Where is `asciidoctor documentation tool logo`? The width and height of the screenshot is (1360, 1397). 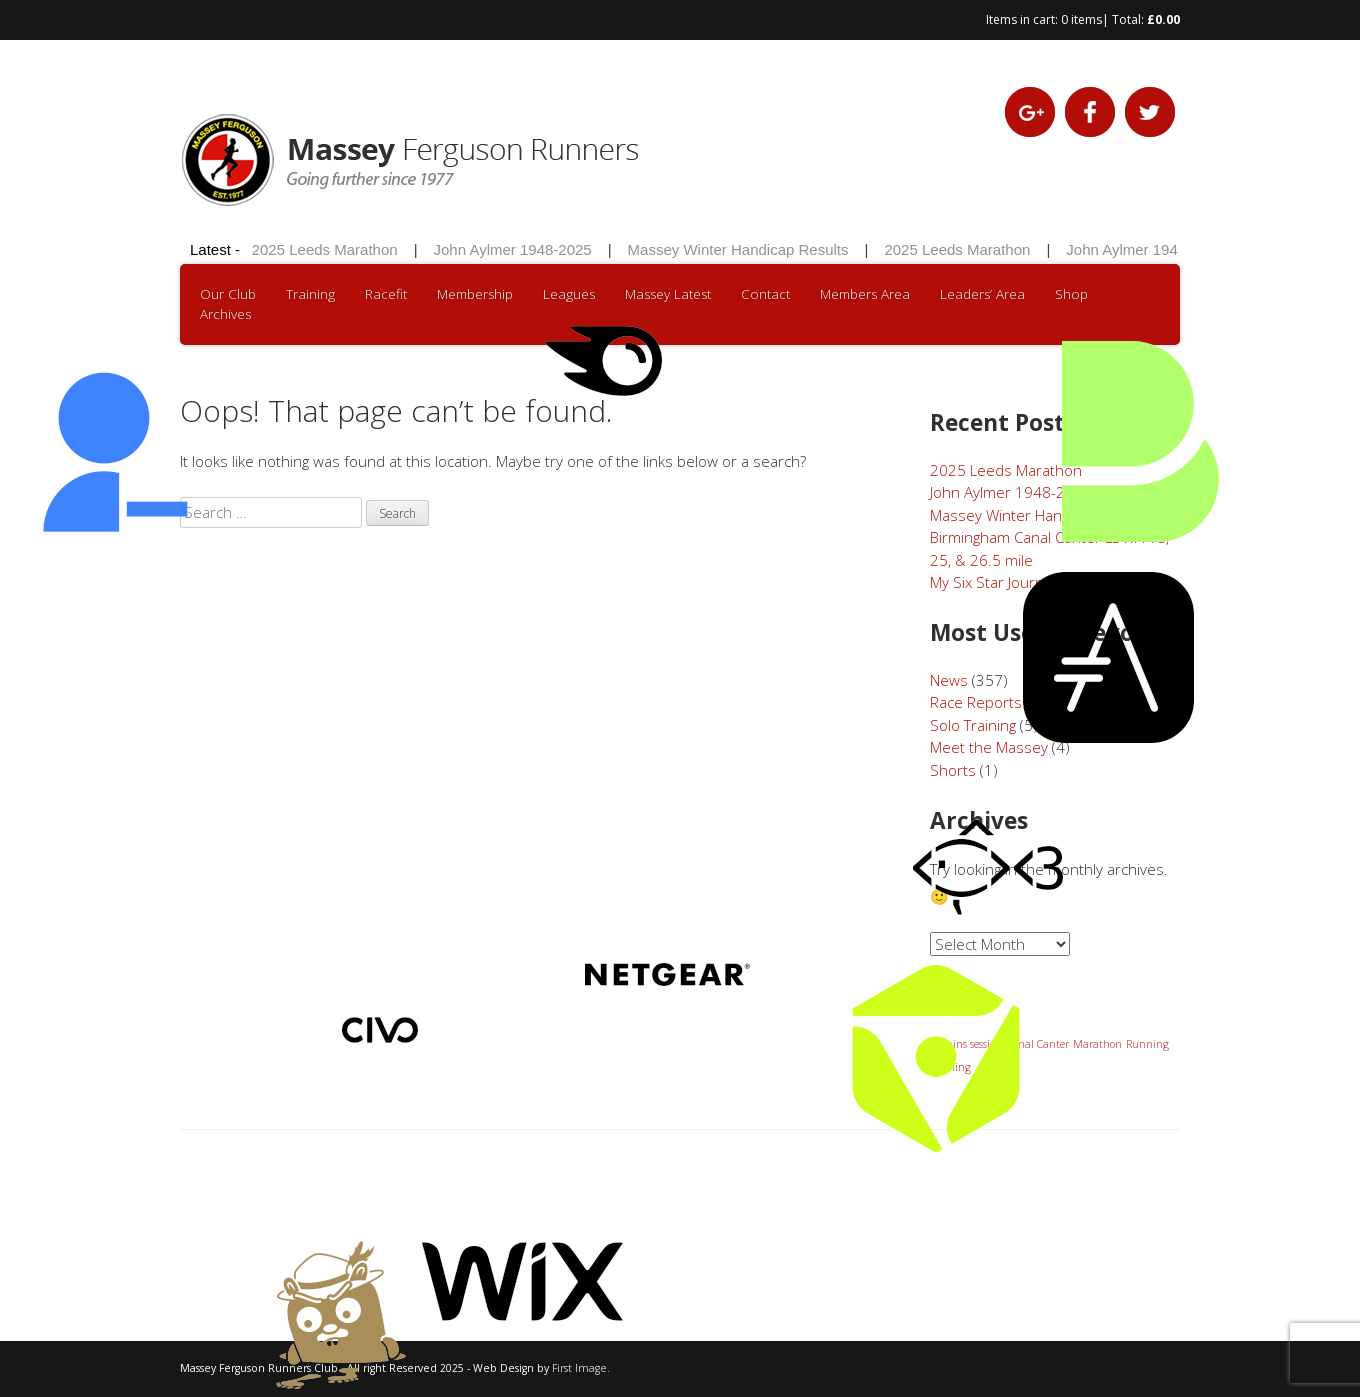
asciidoctor documentation tool logo is located at coordinates (1108, 657).